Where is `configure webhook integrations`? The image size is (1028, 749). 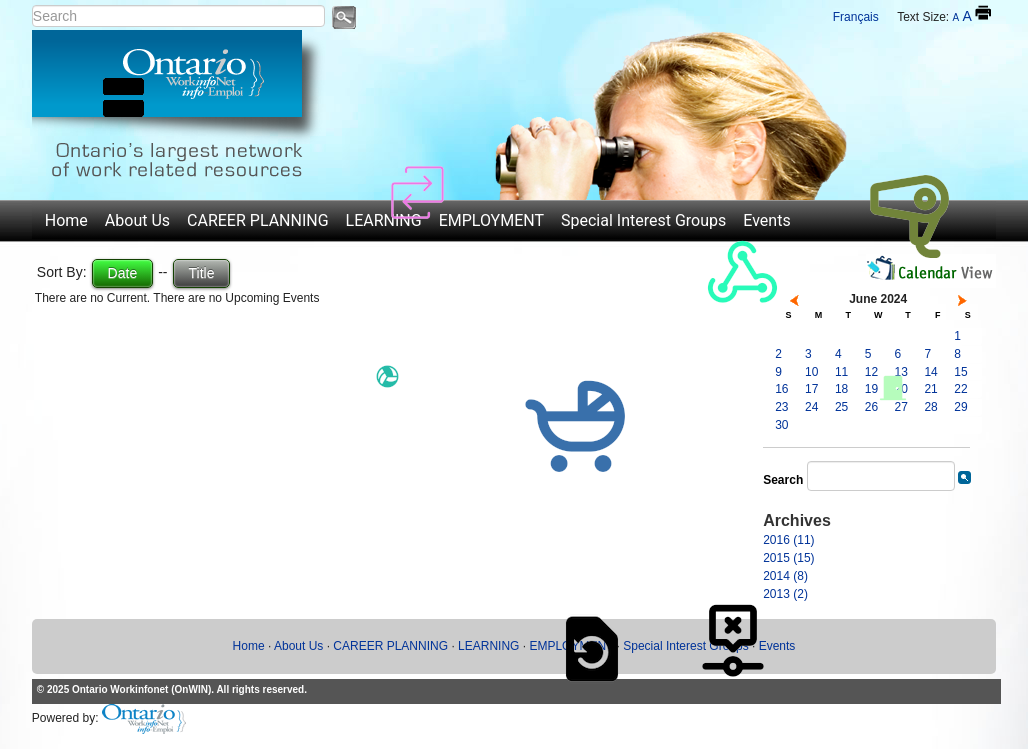 configure webhook integrations is located at coordinates (742, 275).